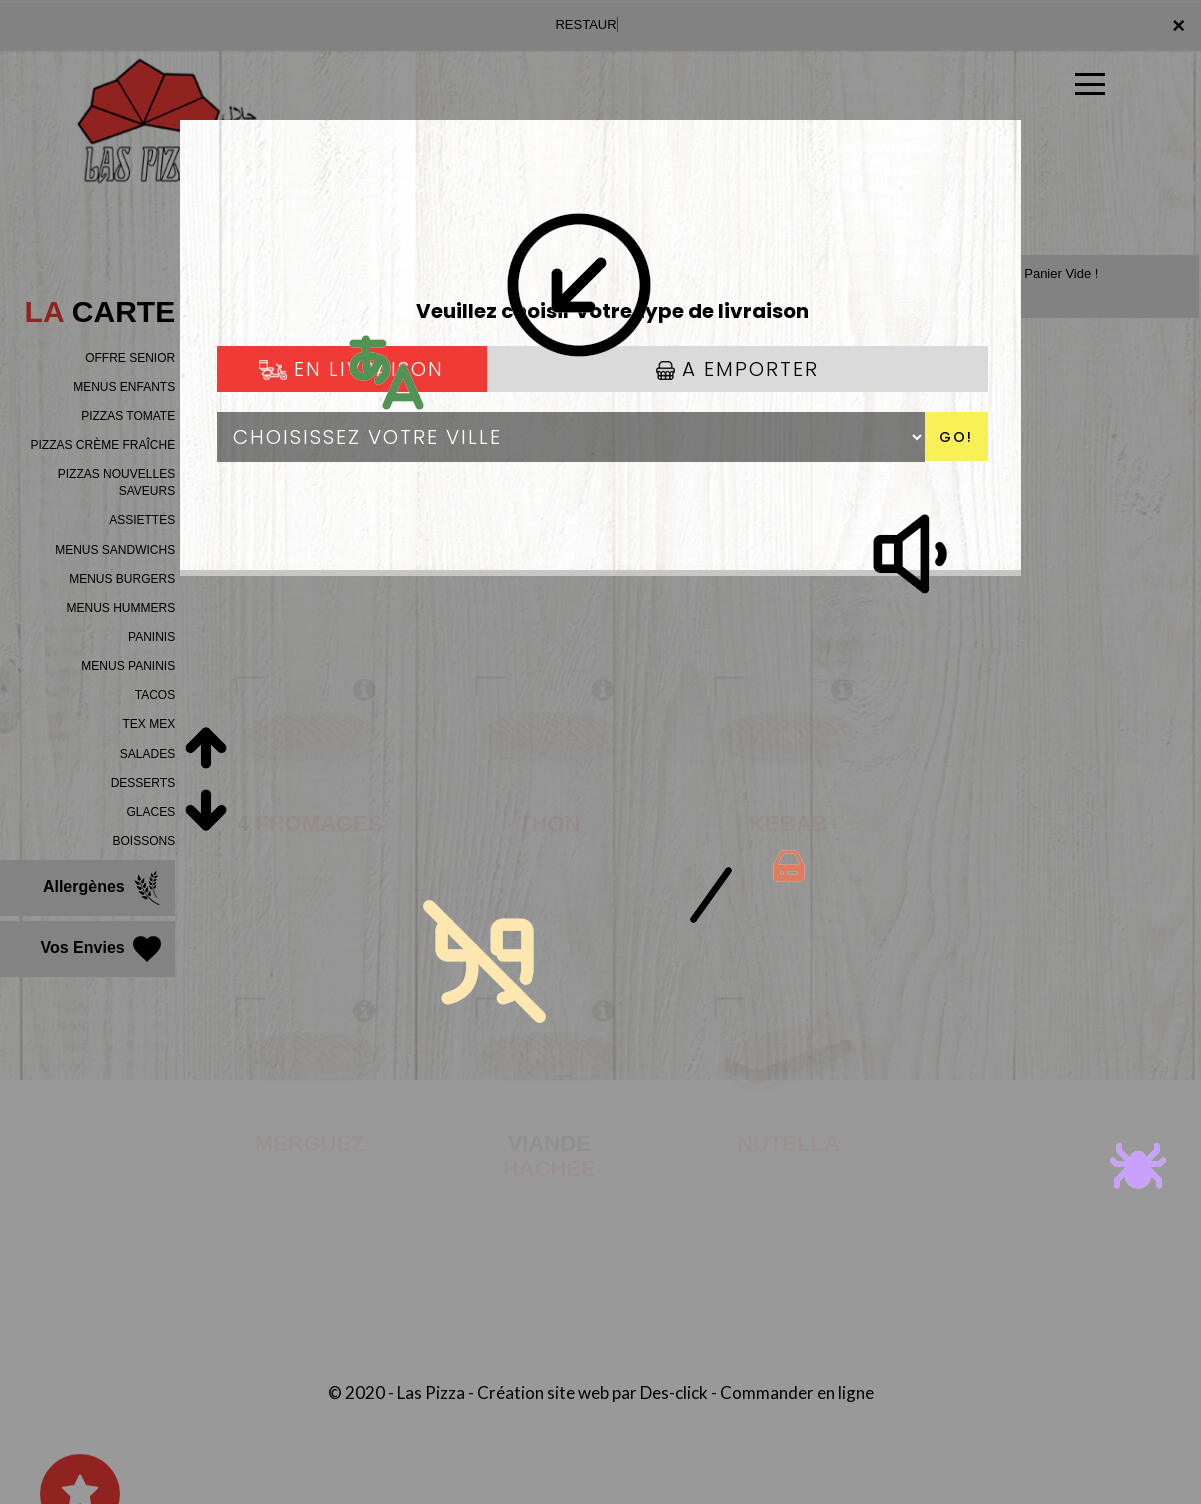 This screenshot has height=1504, width=1201. What do you see at coordinates (206, 779) in the screenshot?
I see `drag to reorder items vertically` at bounding box center [206, 779].